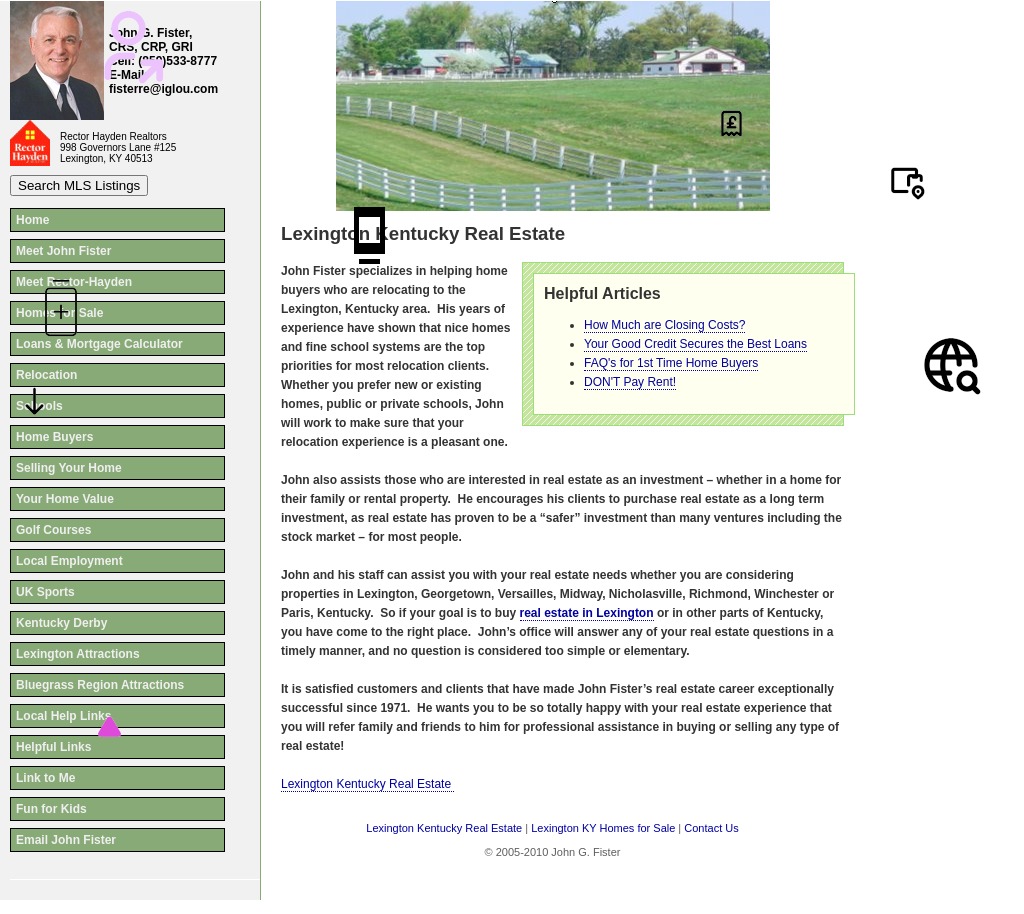 Image resolution: width=1024 pixels, height=914 pixels. I want to click on search the web or browse the internet, so click(951, 365).